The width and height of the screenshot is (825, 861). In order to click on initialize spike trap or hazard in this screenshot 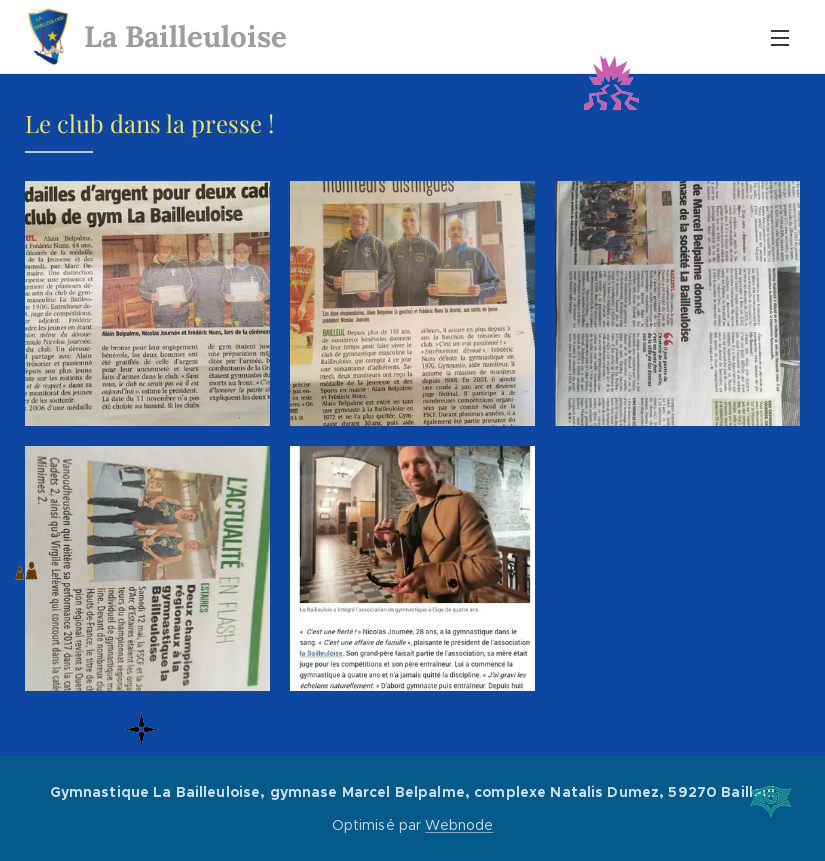, I will do `click(141, 729)`.